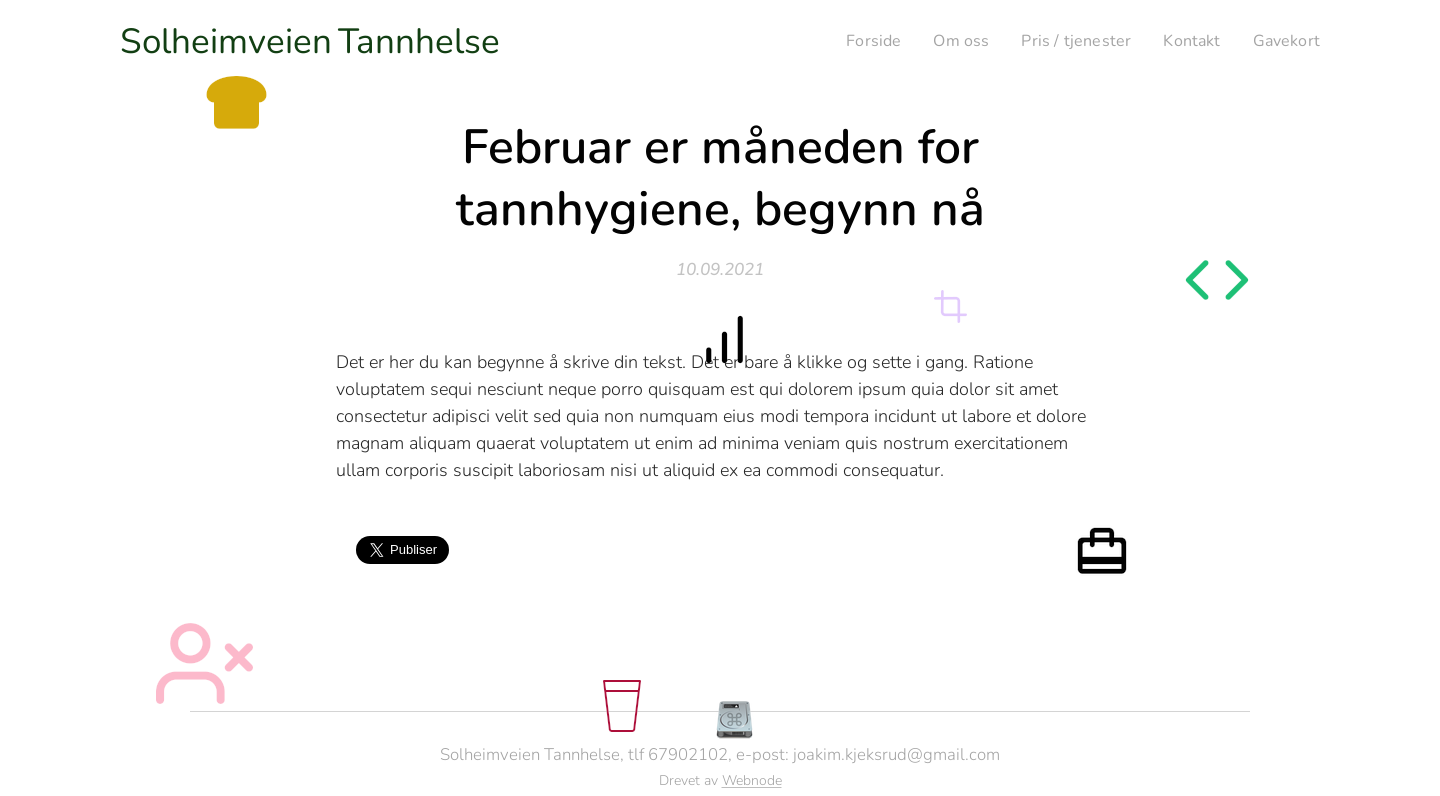 Image resolution: width=1440 pixels, height=796 pixels. I want to click on view analytics or statistics, so click(724, 339).